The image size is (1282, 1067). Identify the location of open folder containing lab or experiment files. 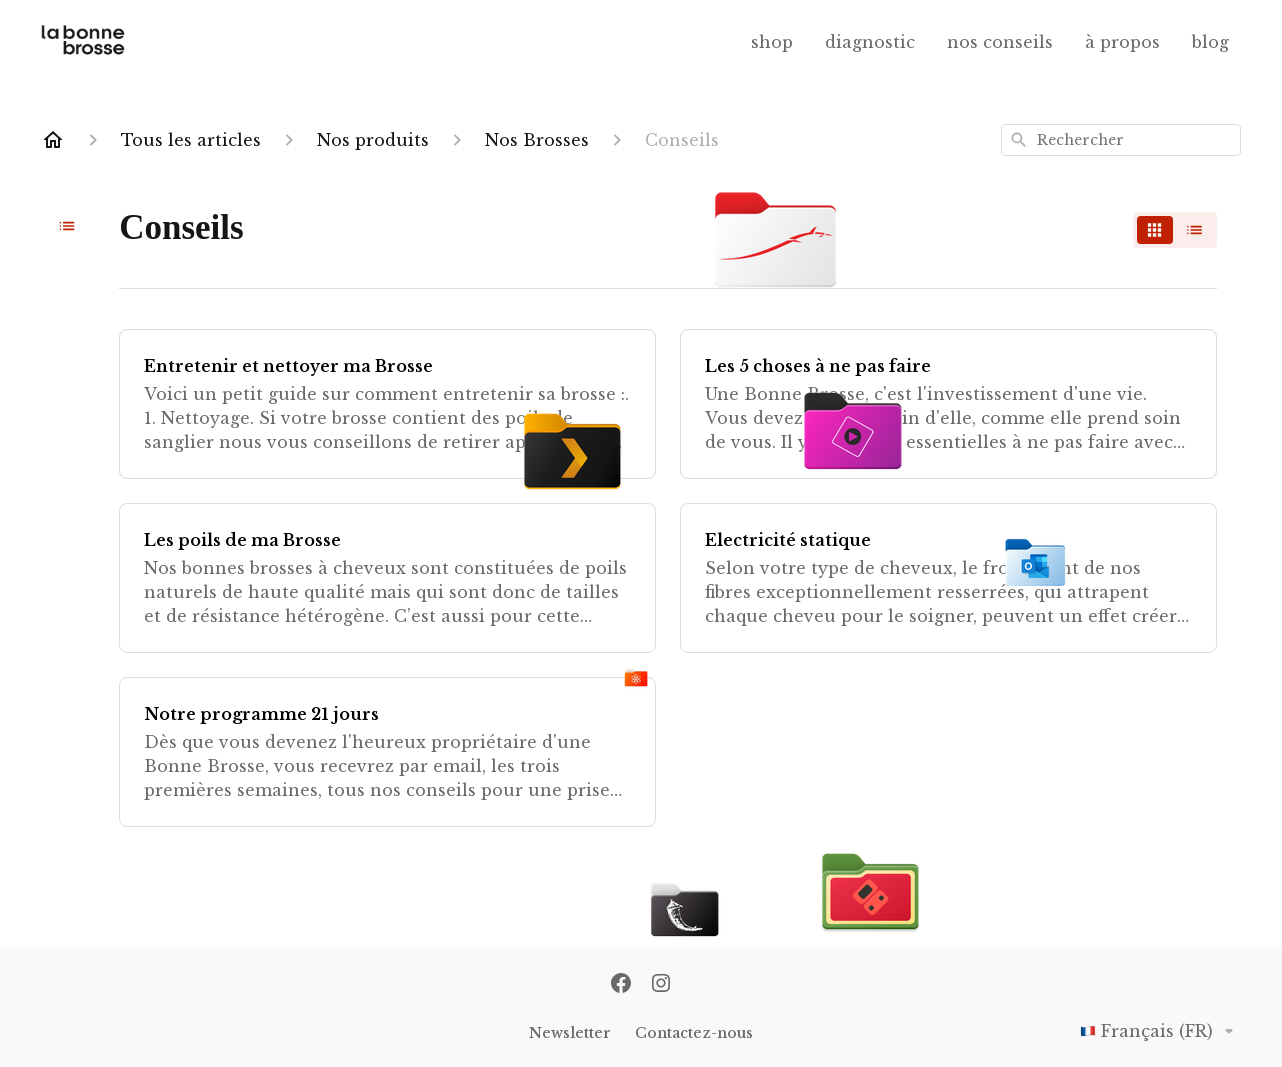
(684, 911).